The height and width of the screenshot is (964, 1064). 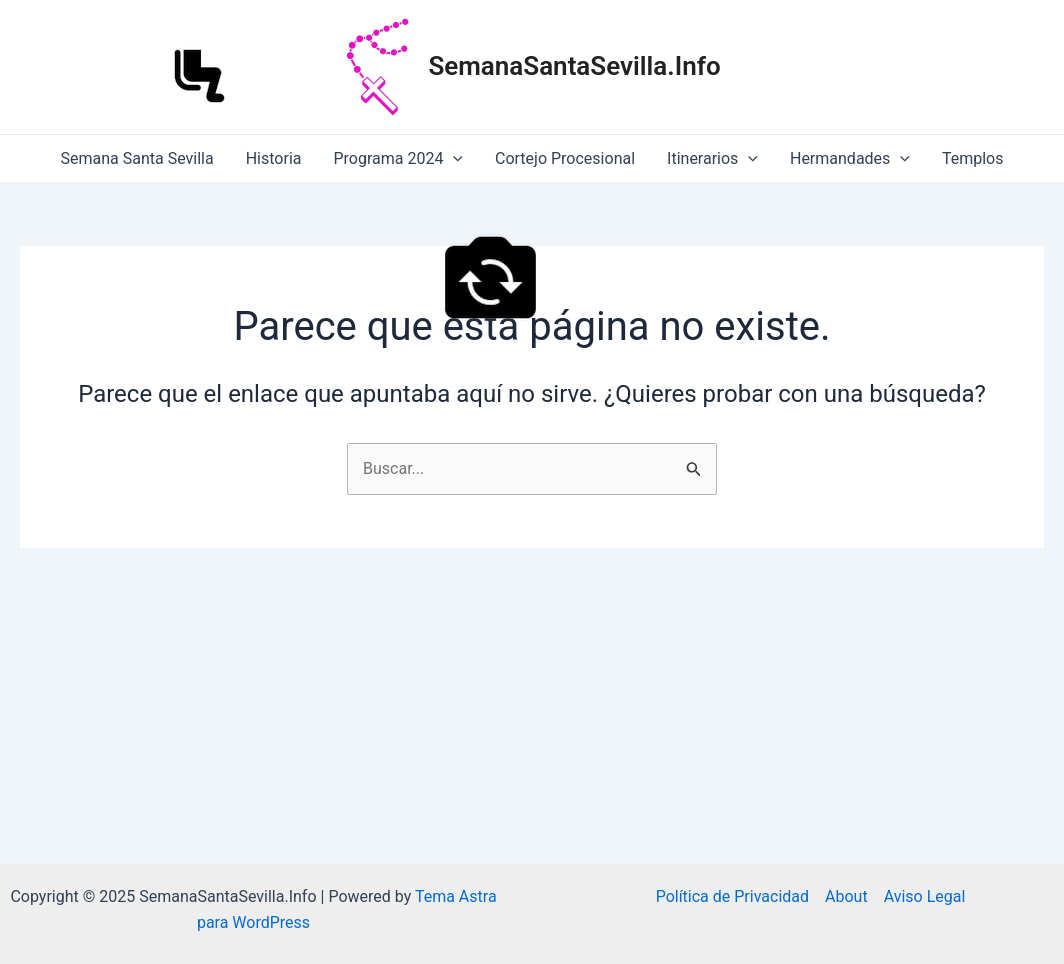 What do you see at coordinates (201, 76) in the screenshot?
I see `indicates reduced legroom seating option` at bounding box center [201, 76].